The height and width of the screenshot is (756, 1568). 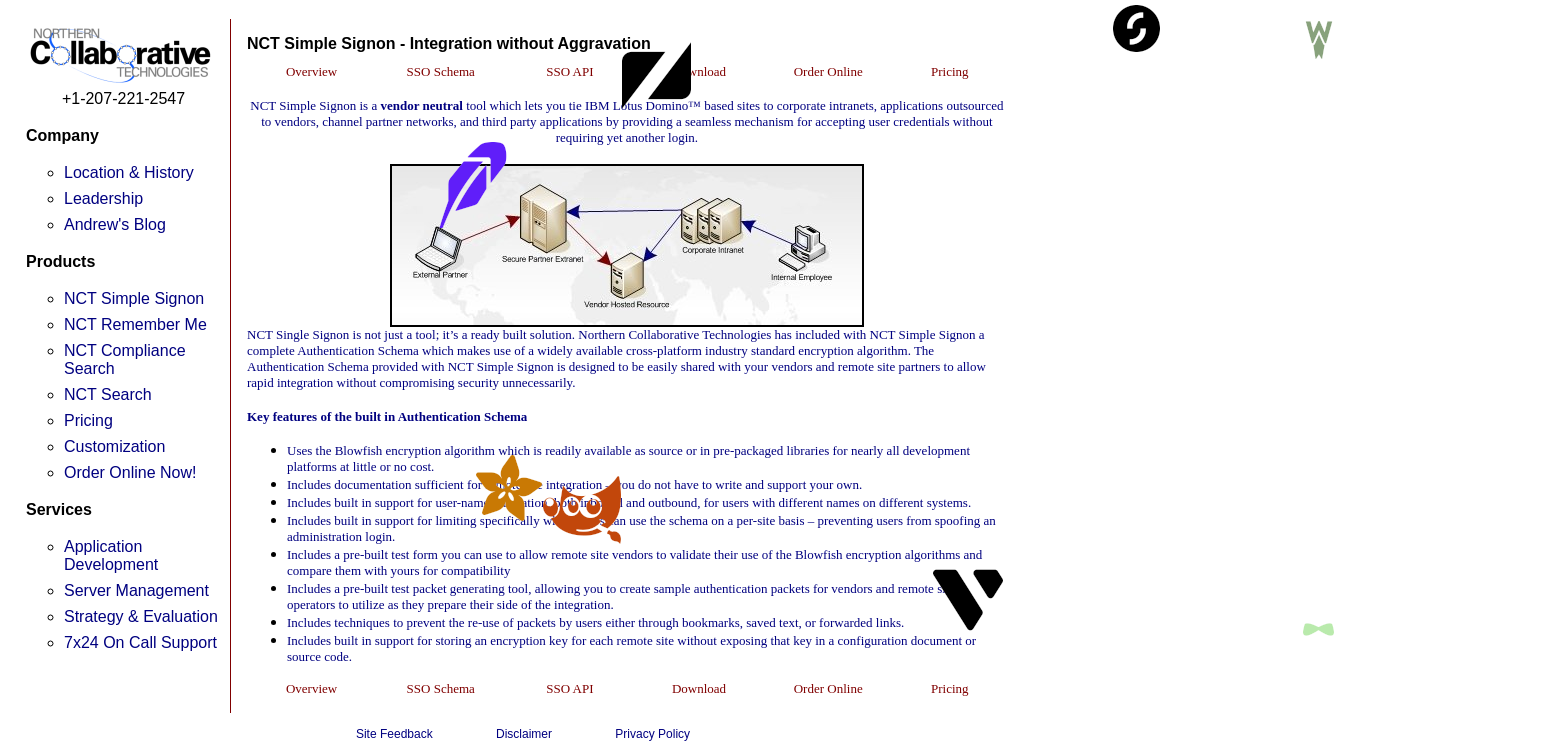 I want to click on open GIMP image editor, so click(x=582, y=510).